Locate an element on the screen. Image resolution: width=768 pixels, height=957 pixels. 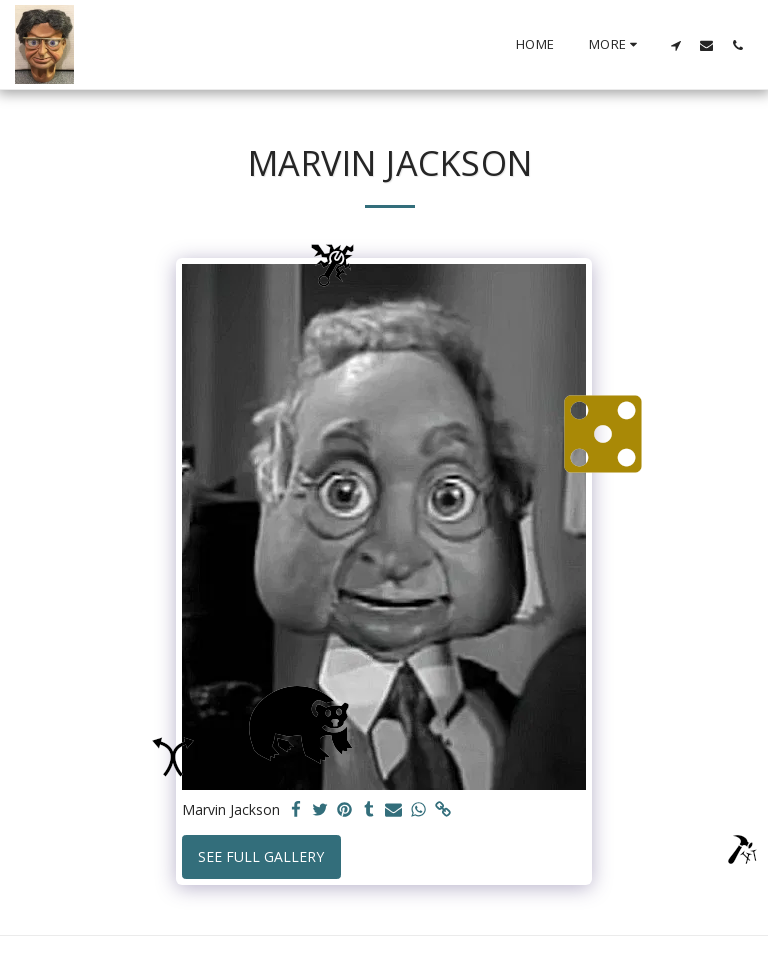
polar bear icon for wildlife or arctic-themed game is located at coordinates (301, 725).